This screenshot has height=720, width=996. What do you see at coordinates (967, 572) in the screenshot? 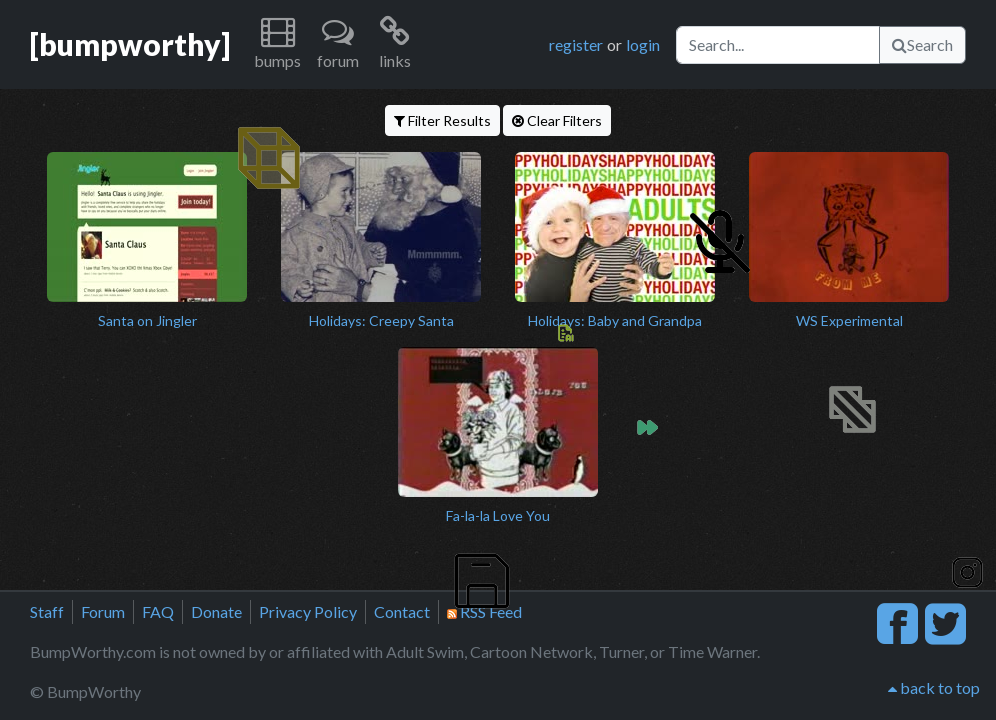
I see `open Instagram app` at bounding box center [967, 572].